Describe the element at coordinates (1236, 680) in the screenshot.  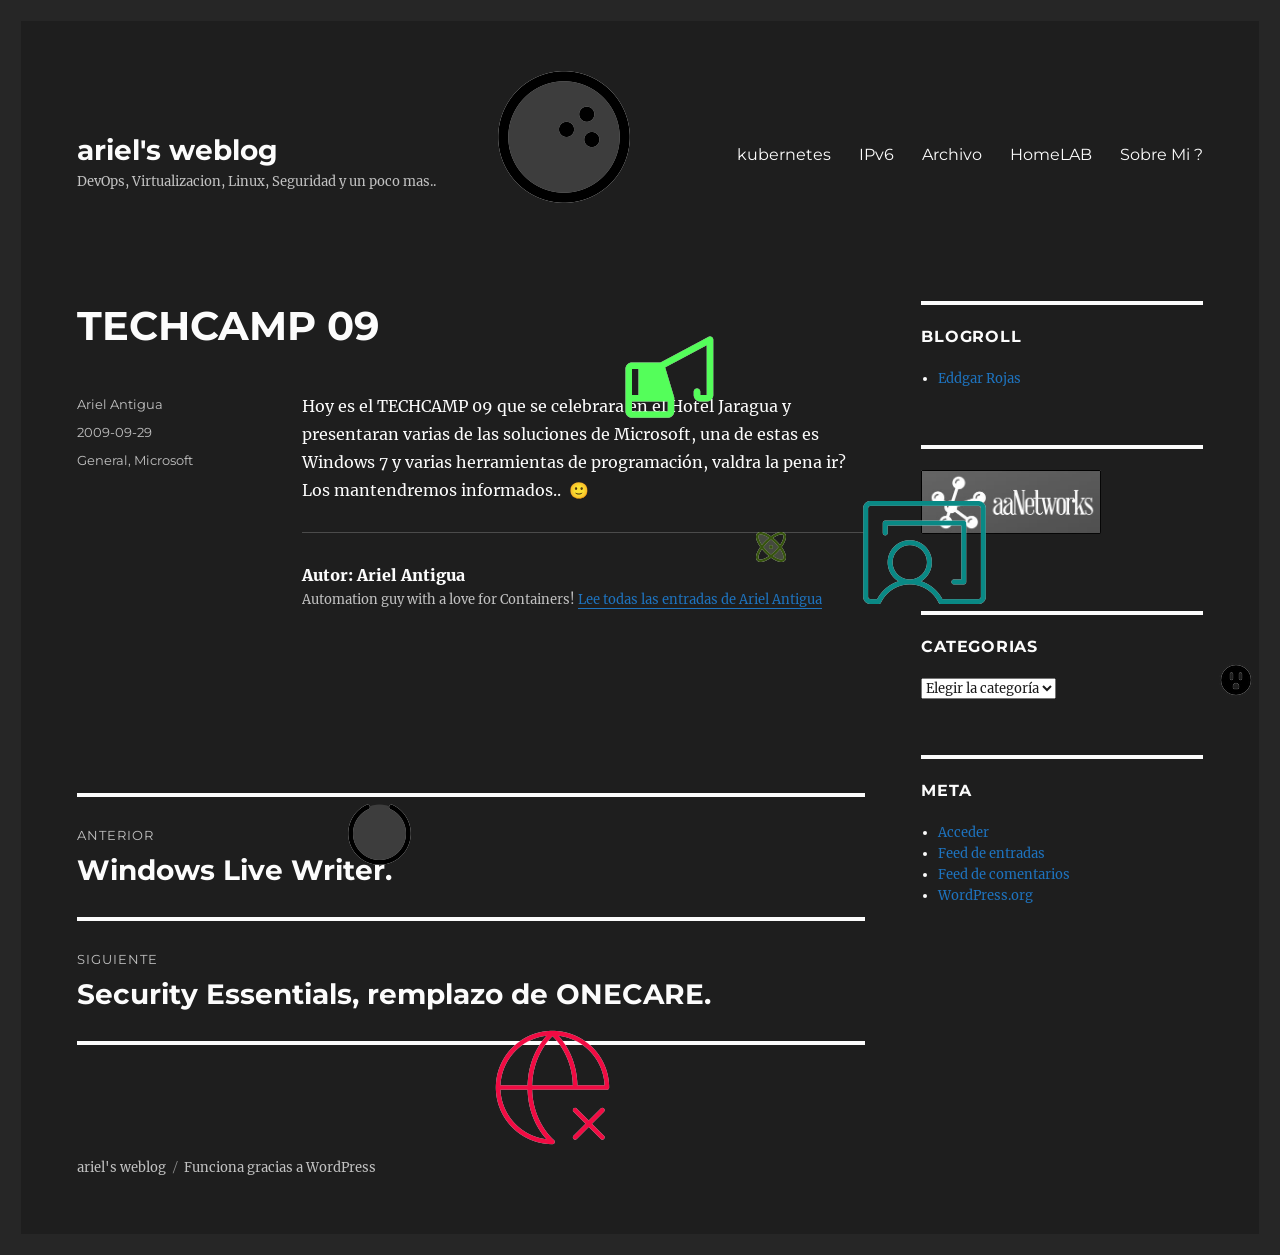
I see `indicates an electrical outlet or power socket` at that location.